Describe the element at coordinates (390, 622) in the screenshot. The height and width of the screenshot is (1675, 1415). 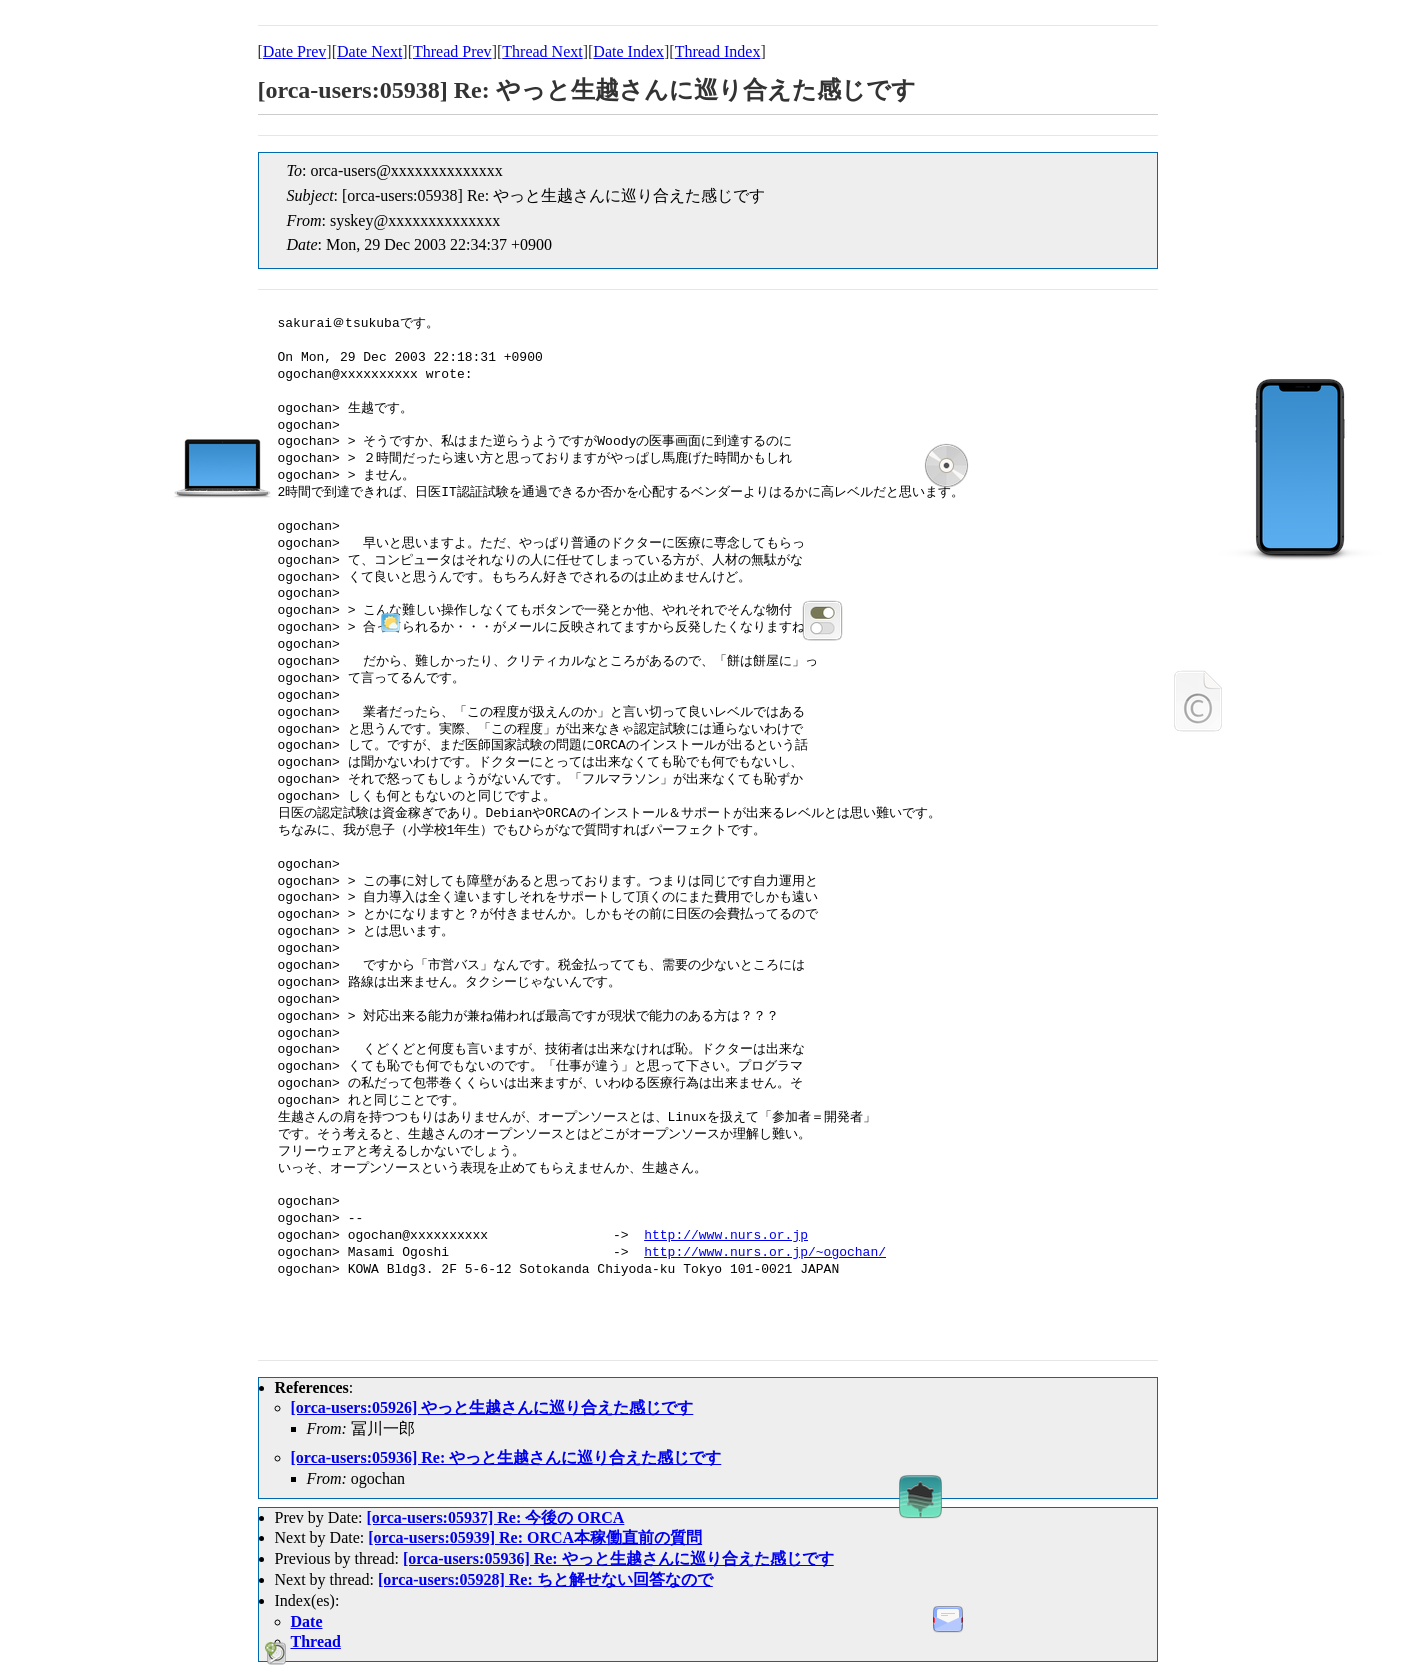
I see `open the weather app` at that location.